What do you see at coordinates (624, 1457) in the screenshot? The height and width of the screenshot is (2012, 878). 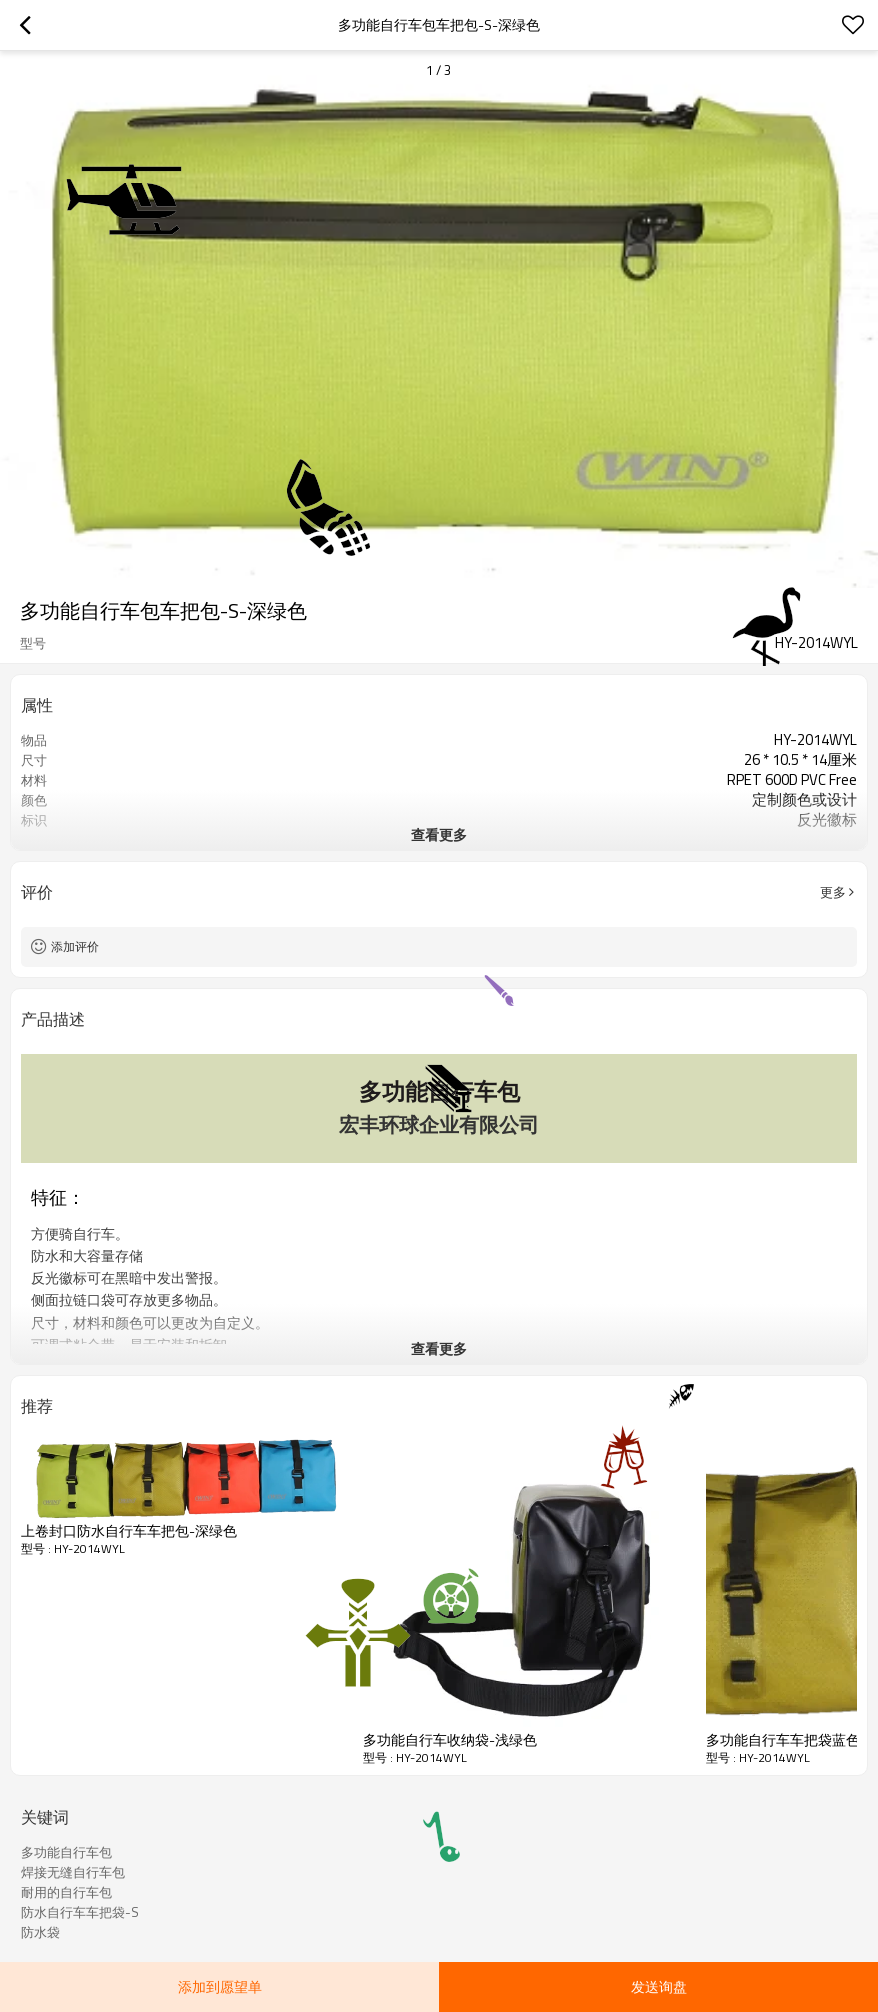 I see `celebrate an achievement or milestone` at bounding box center [624, 1457].